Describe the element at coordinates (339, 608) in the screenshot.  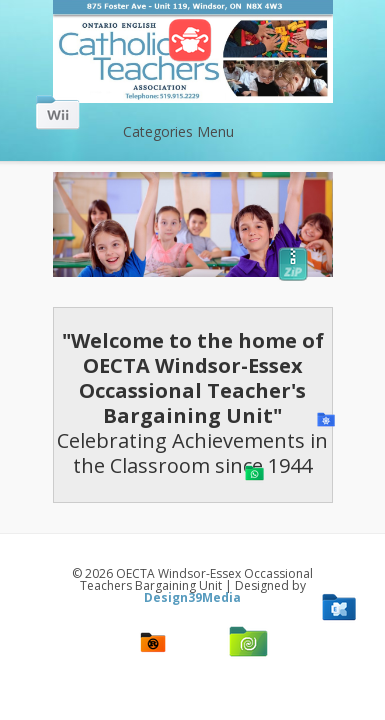
I see `open microsoft exchange folder` at that location.